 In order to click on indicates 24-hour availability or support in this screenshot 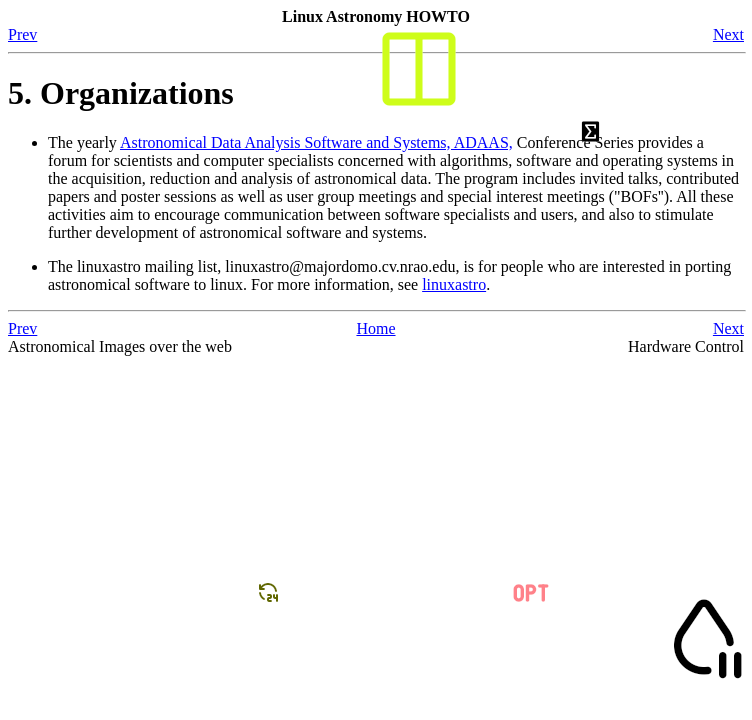, I will do `click(268, 592)`.